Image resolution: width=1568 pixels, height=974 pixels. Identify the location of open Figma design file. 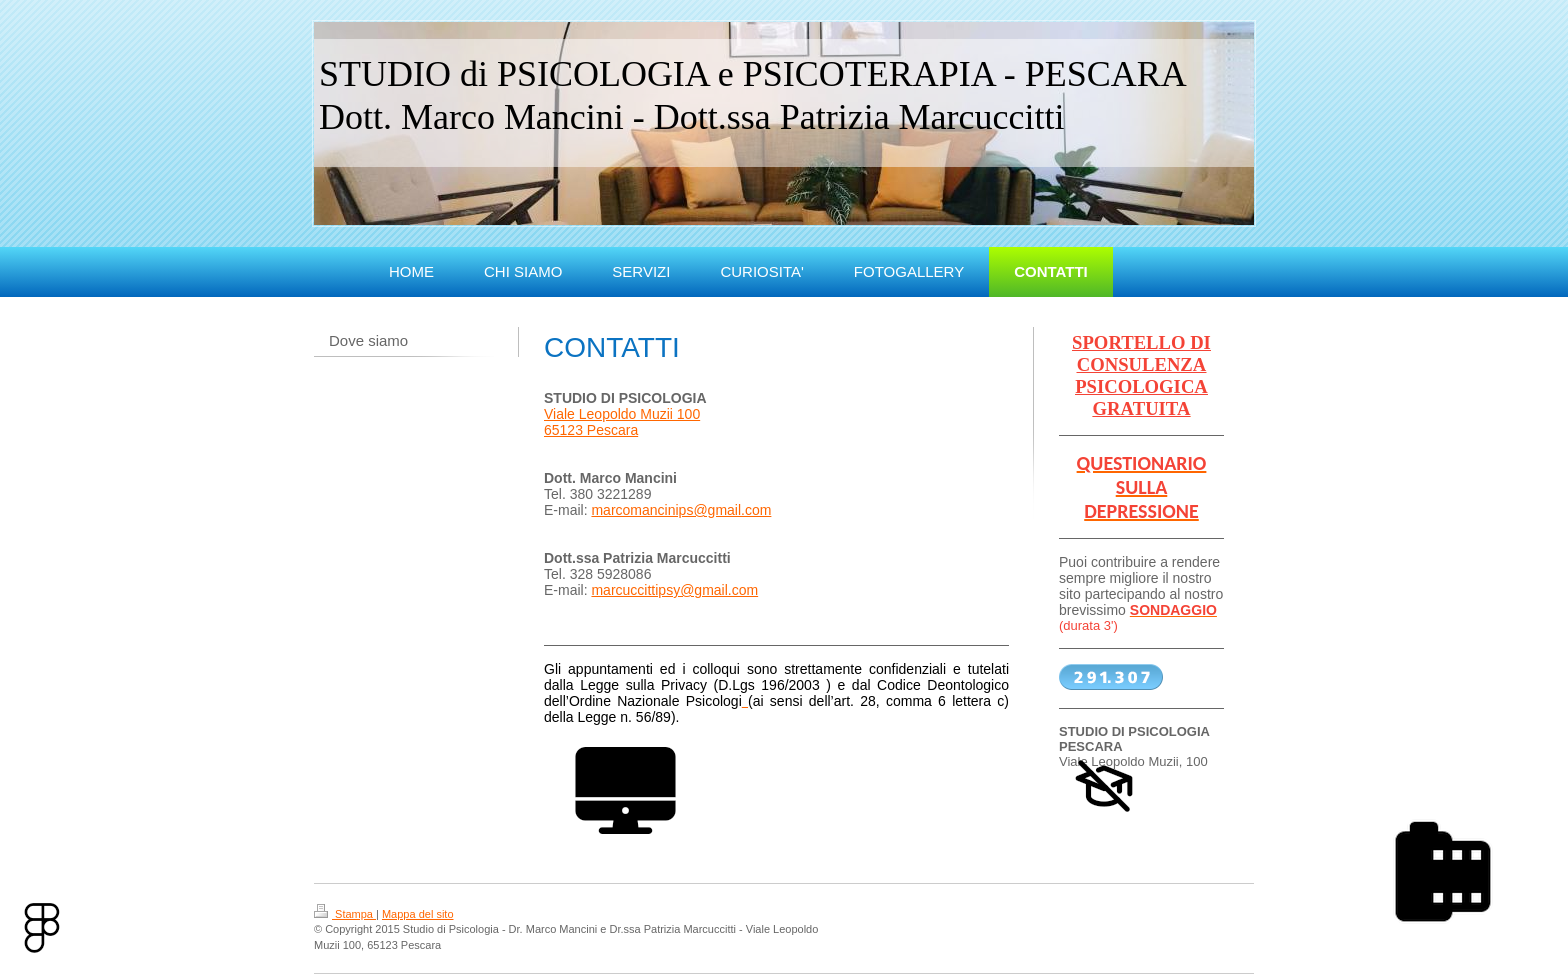
(41, 927).